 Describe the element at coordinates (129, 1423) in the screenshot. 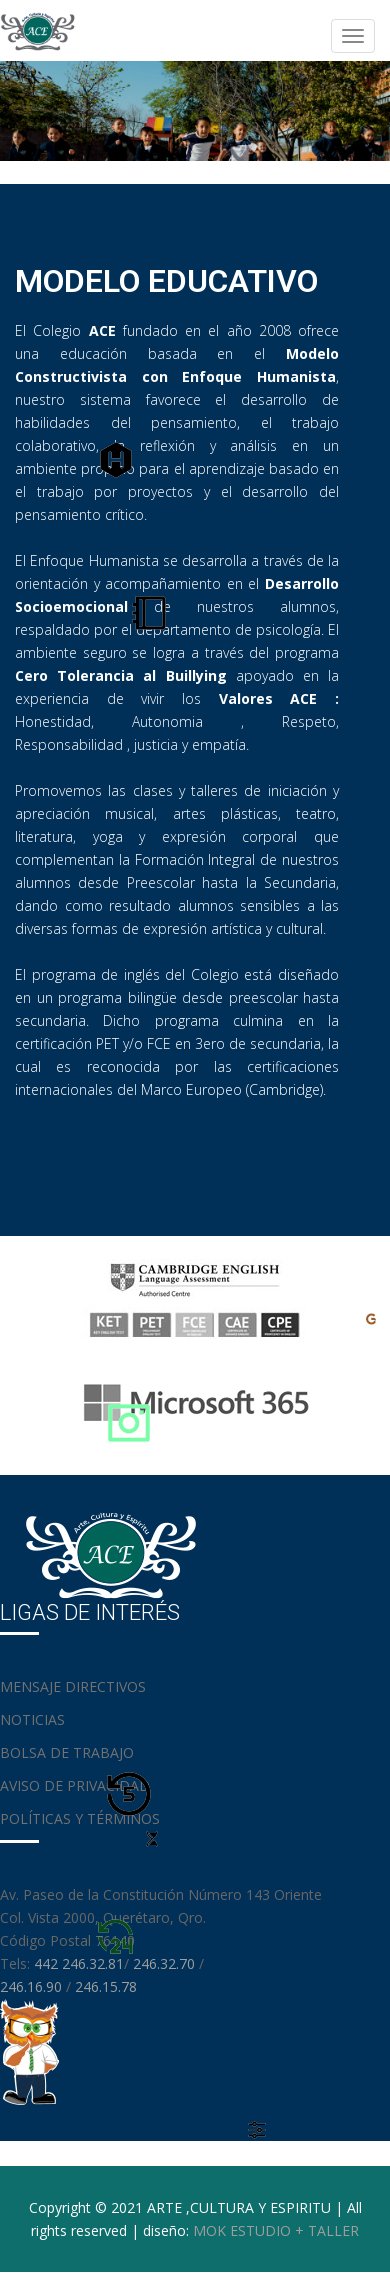

I see `open camera to take a photo` at that location.